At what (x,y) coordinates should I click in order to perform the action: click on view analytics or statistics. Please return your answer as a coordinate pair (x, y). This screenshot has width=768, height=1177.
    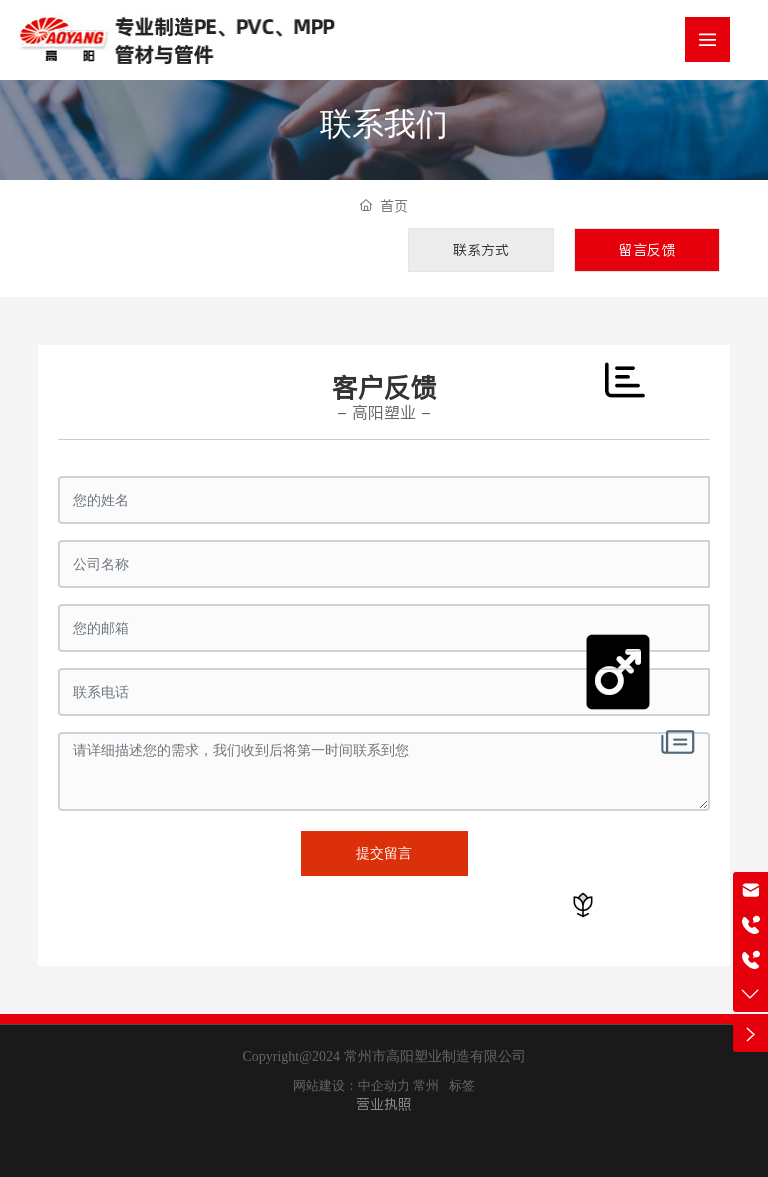
    Looking at the image, I should click on (625, 380).